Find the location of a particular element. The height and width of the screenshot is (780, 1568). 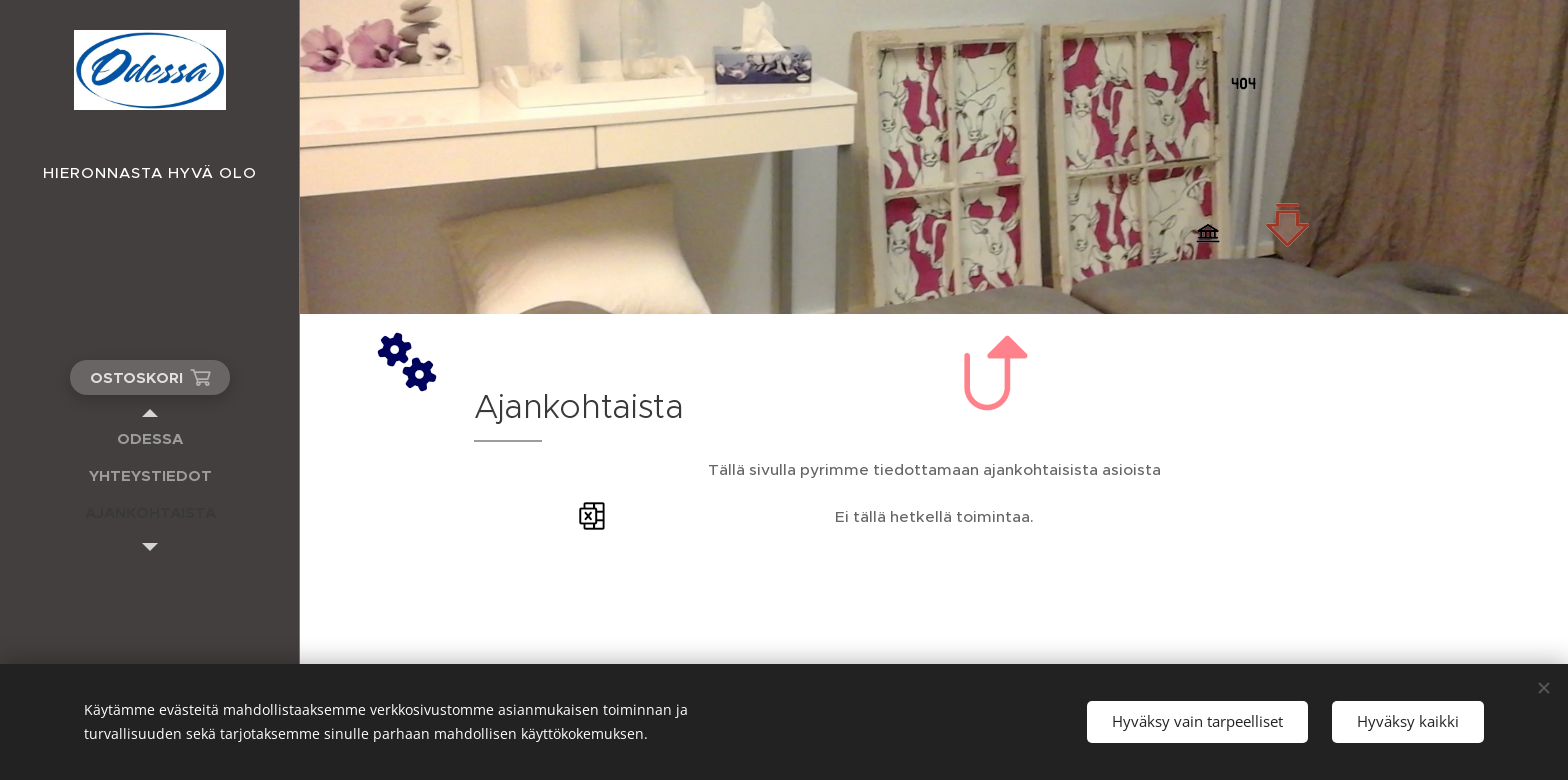

indicates page not found error is located at coordinates (1243, 83).